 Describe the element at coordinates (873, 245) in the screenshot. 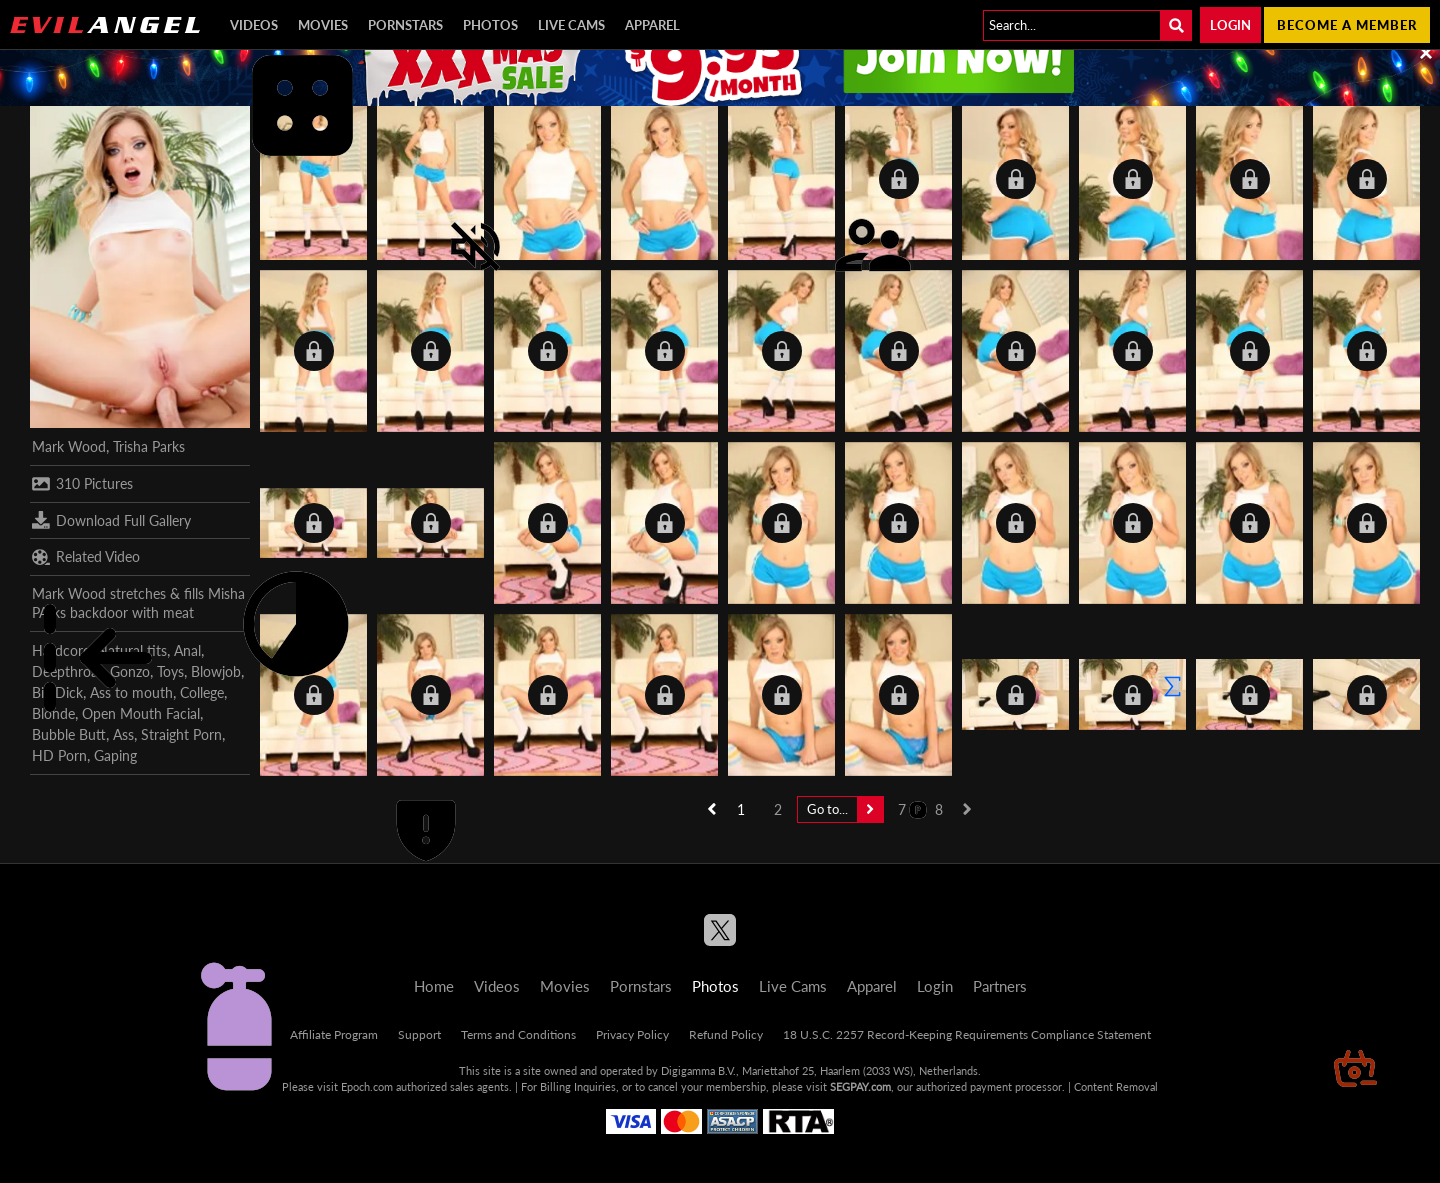

I see `view team members or user accounts` at that location.